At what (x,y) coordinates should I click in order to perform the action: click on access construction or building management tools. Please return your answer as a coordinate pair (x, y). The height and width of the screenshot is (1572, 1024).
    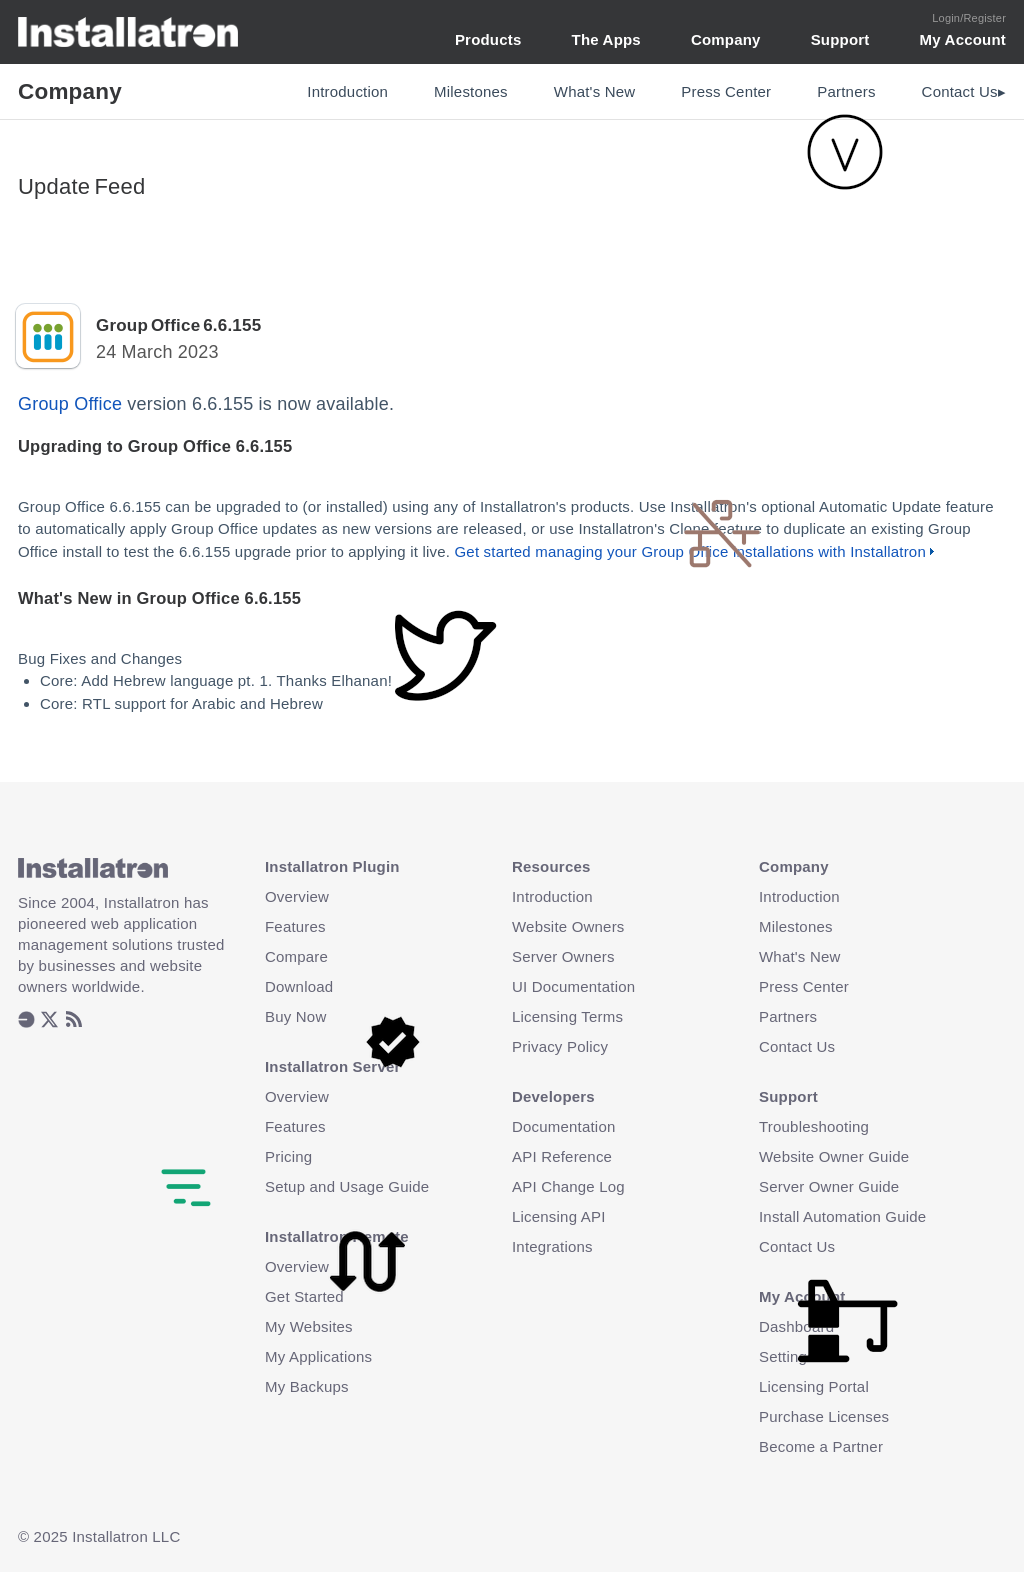
    Looking at the image, I should click on (846, 1321).